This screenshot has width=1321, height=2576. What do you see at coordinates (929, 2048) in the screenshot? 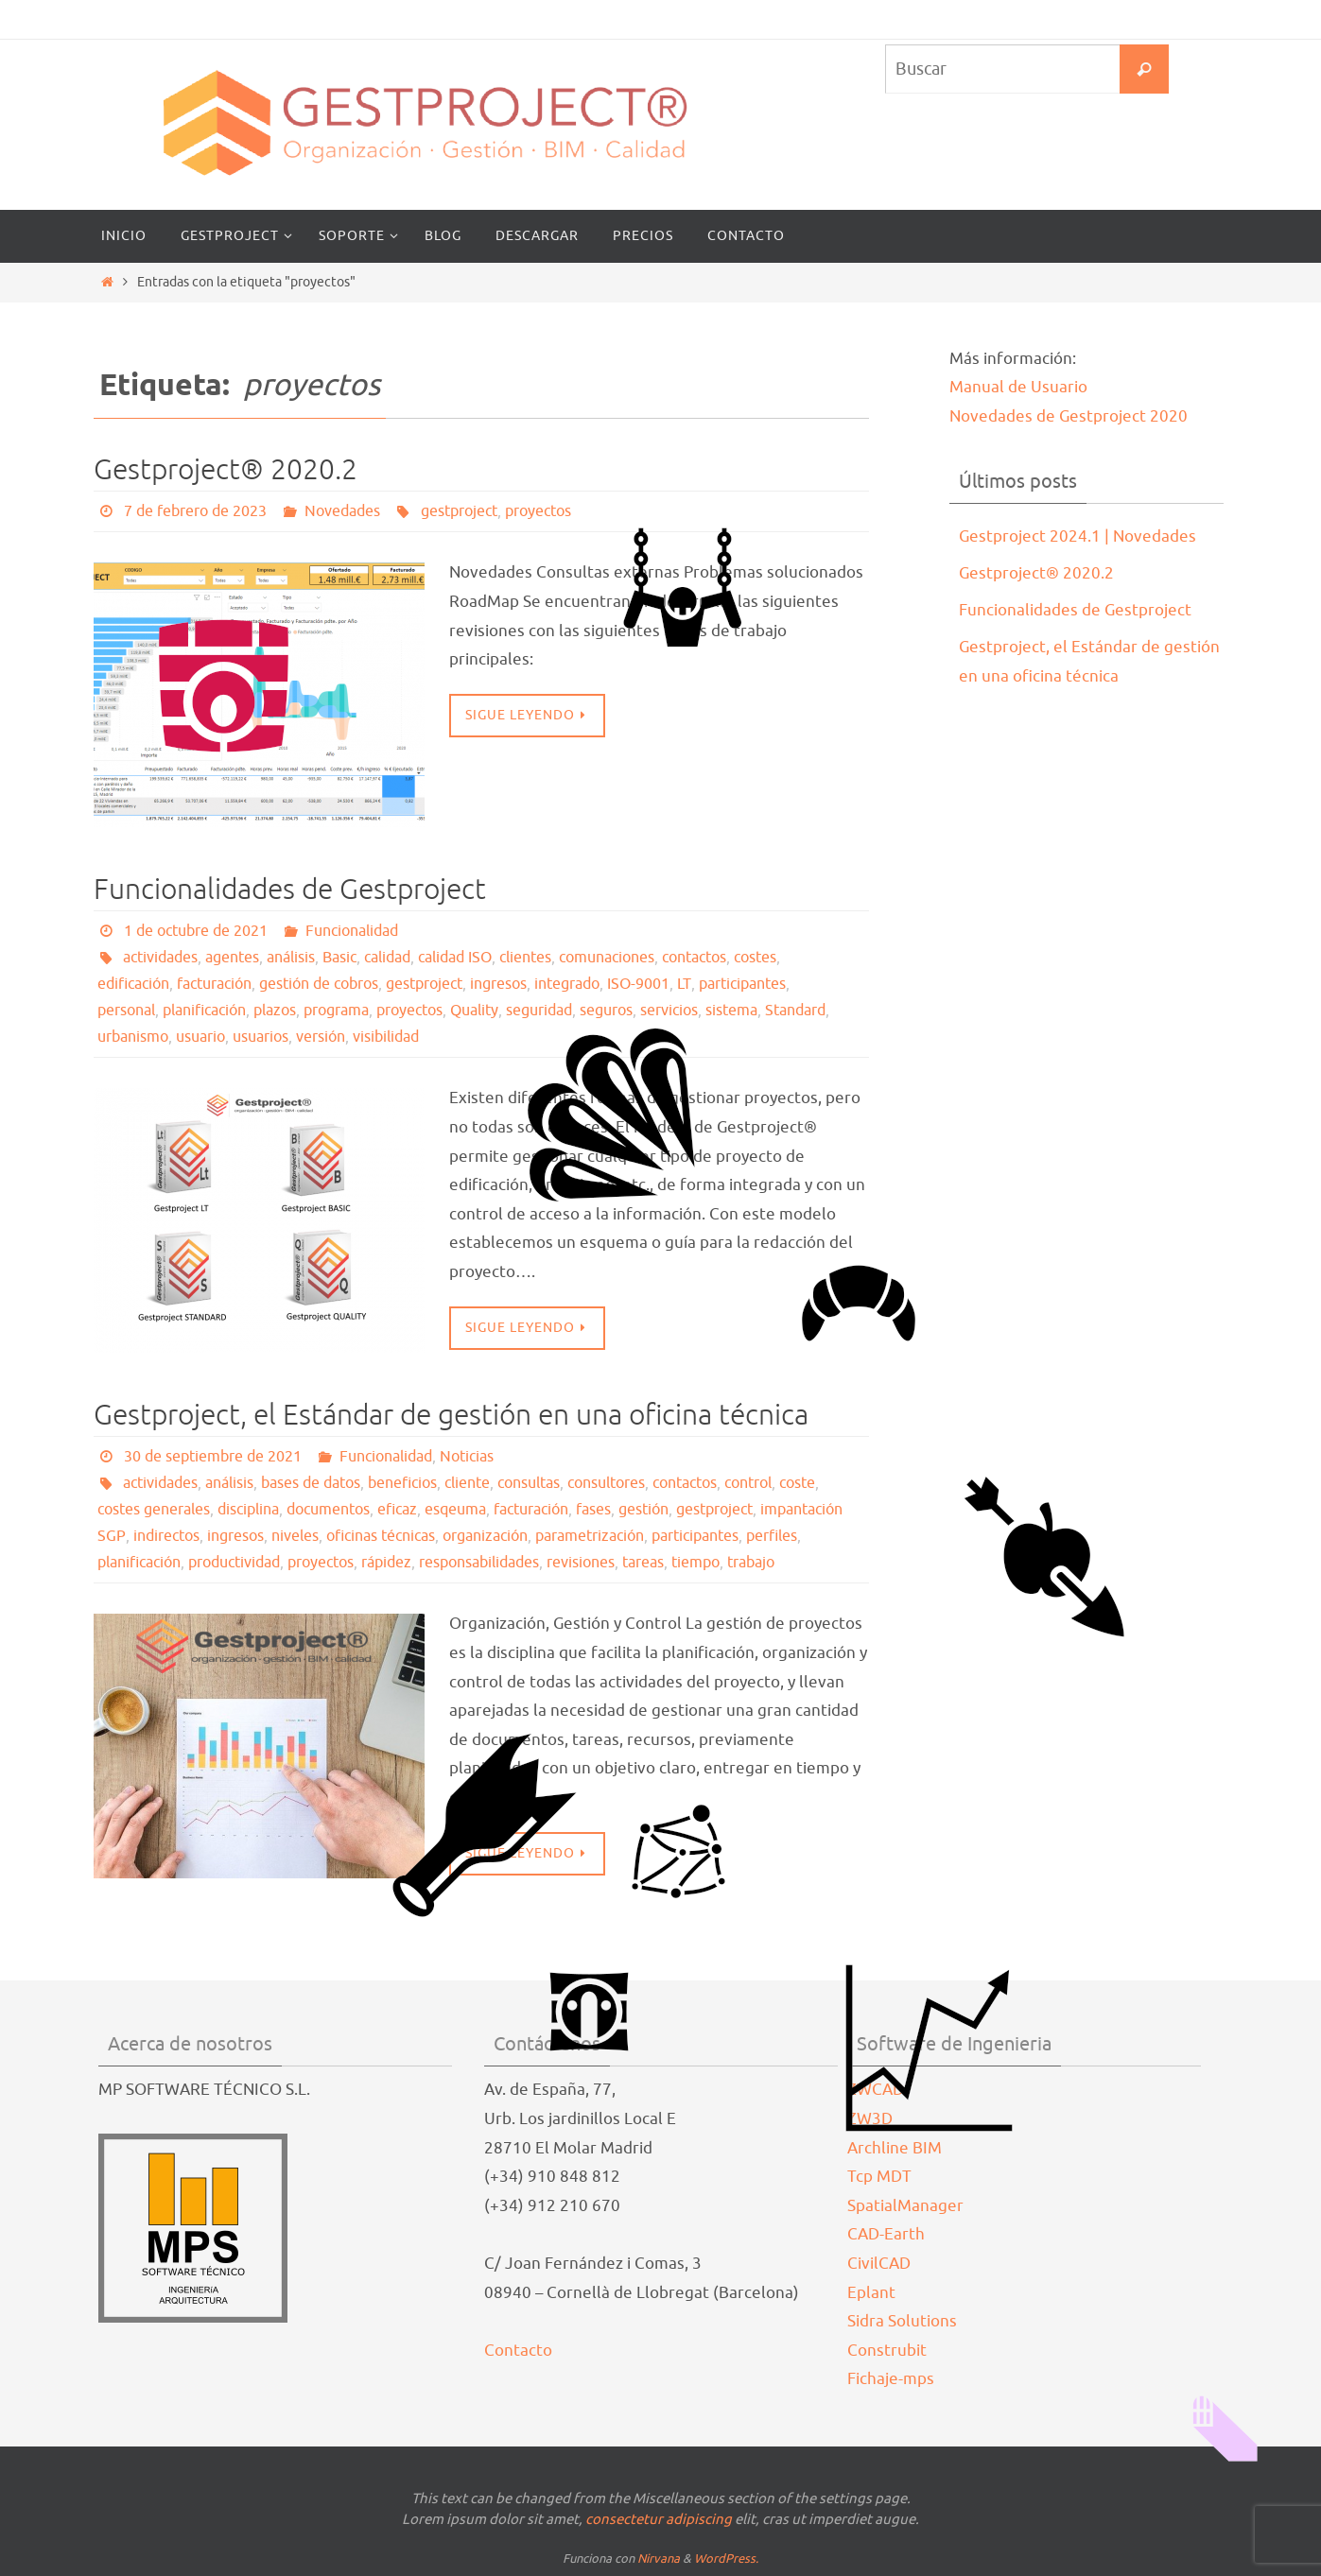
I see `view analytics or statistics` at bounding box center [929, 2048].